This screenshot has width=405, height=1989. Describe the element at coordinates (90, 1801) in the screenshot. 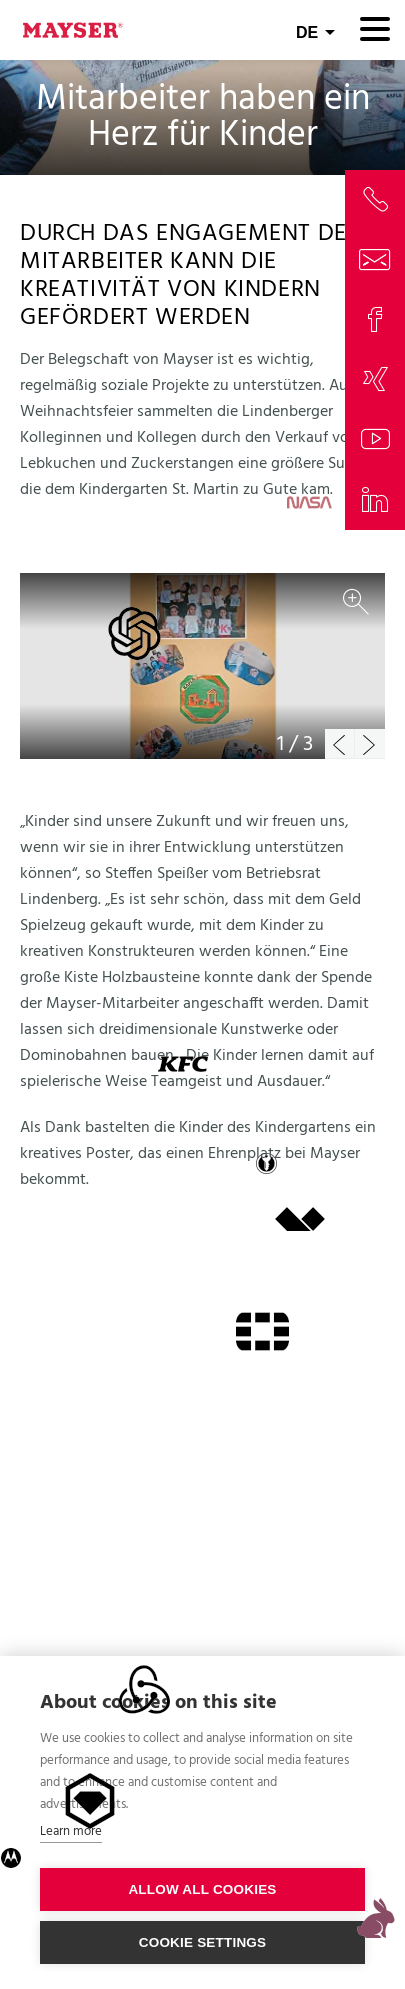

I see `visit the RubyGems package repository` at that location.